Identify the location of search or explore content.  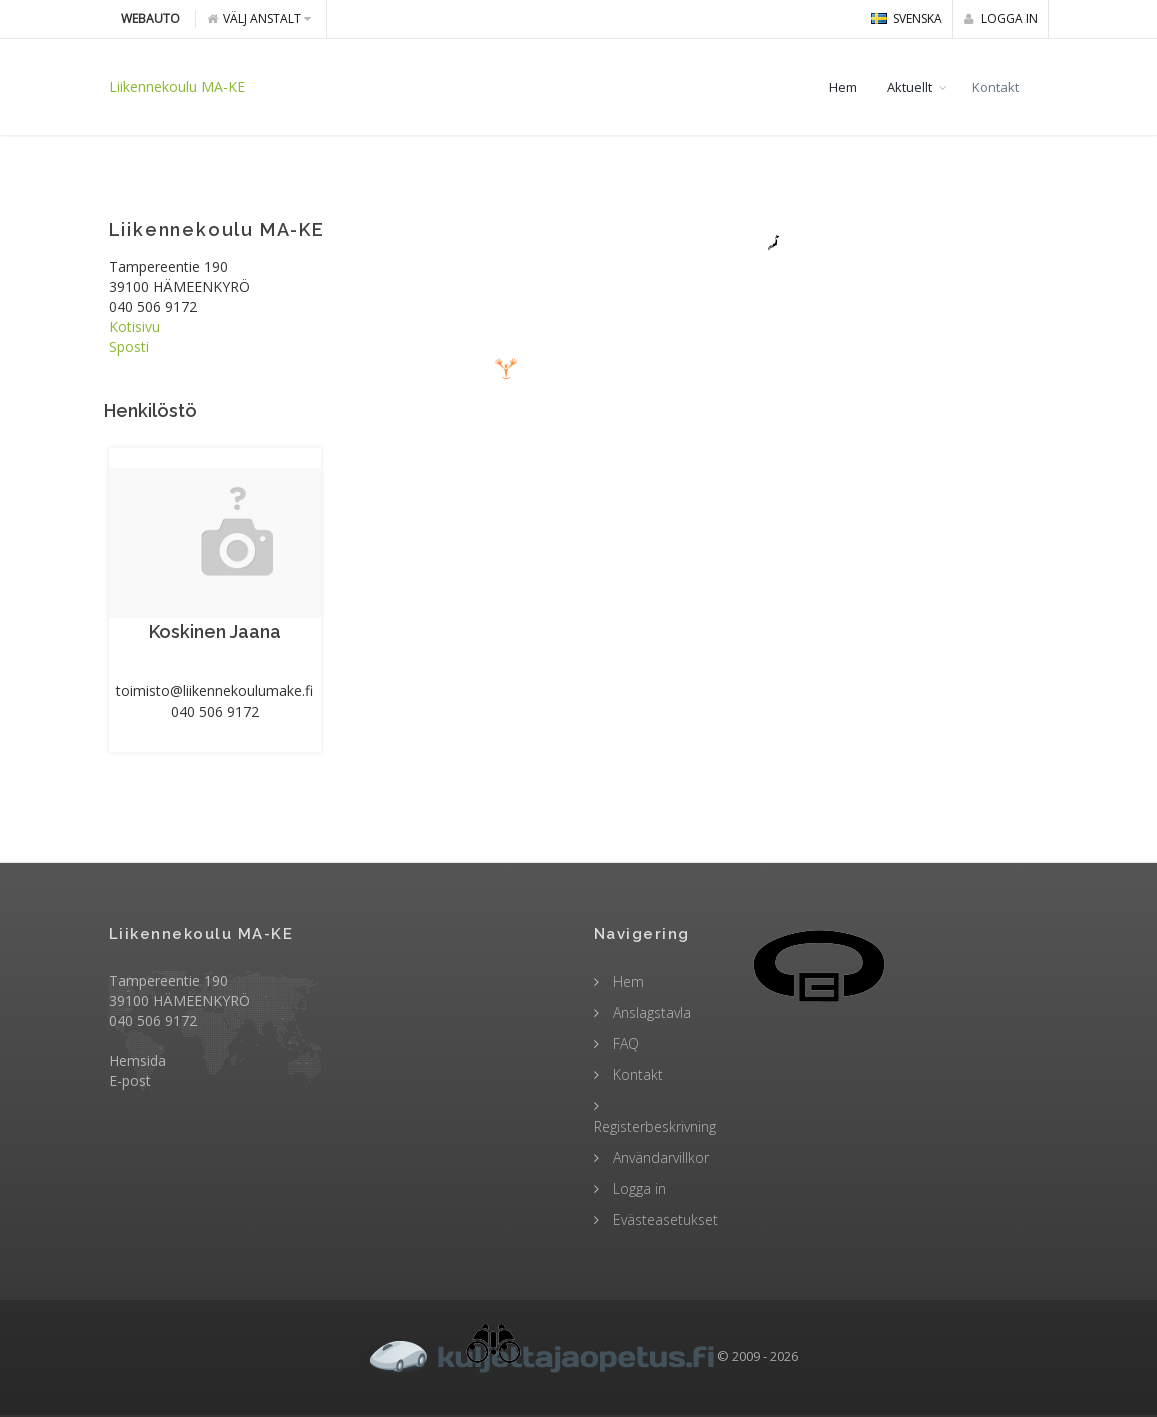
(493, 1343).